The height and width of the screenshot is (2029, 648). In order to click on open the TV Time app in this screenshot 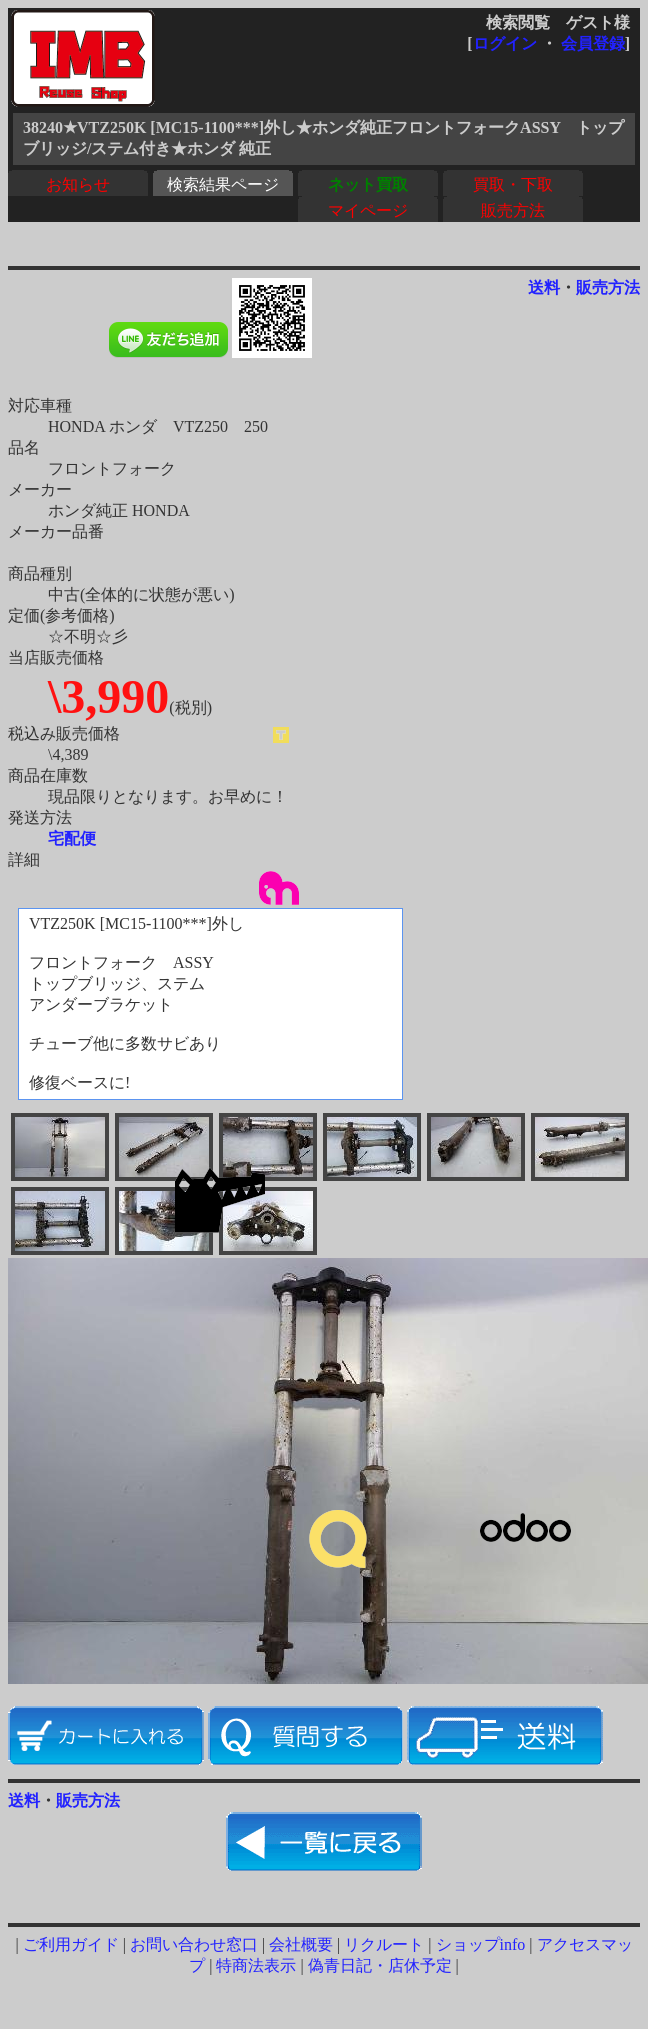, I will do `click(281, 735)`.